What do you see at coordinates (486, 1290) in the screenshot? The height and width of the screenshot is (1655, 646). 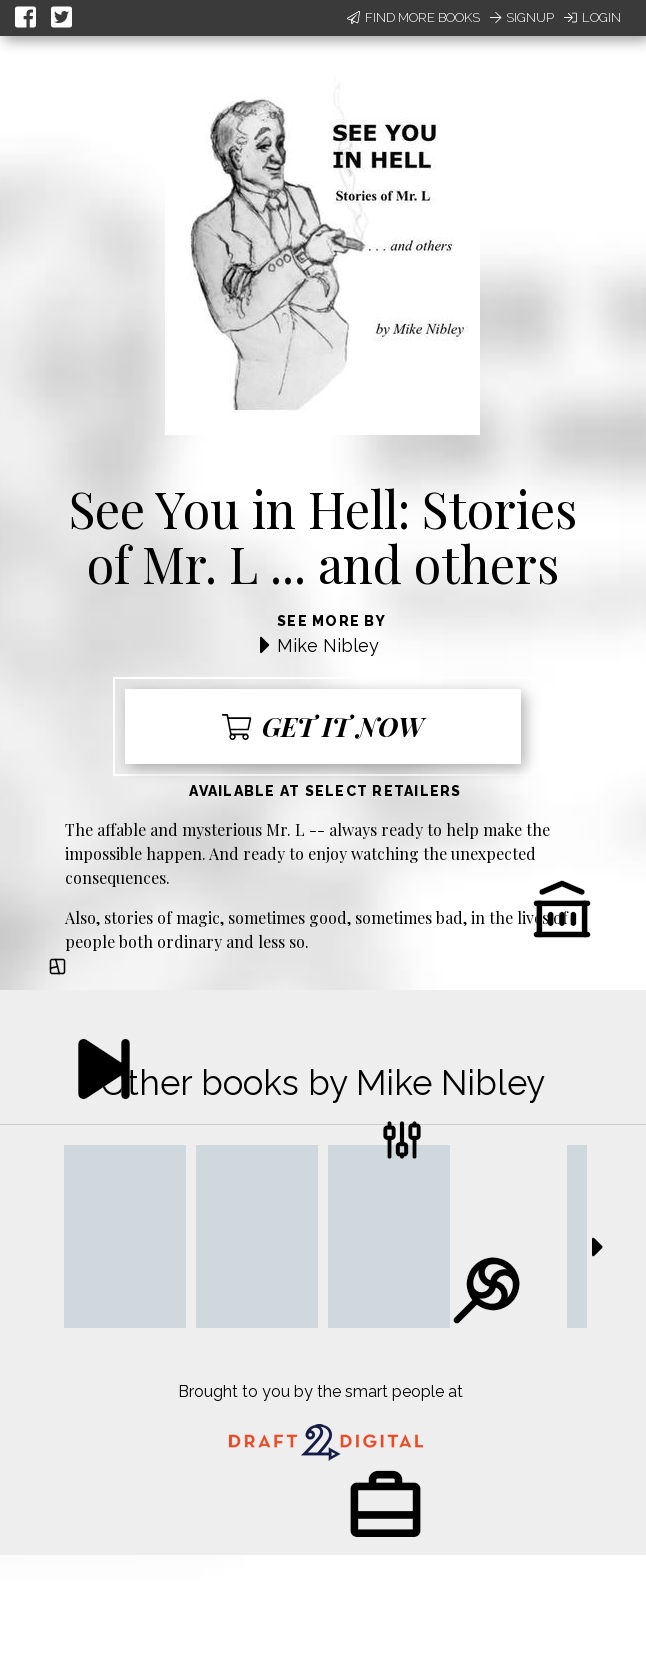 I see `access candy or sweets category` at bounding box center [486, 1290].